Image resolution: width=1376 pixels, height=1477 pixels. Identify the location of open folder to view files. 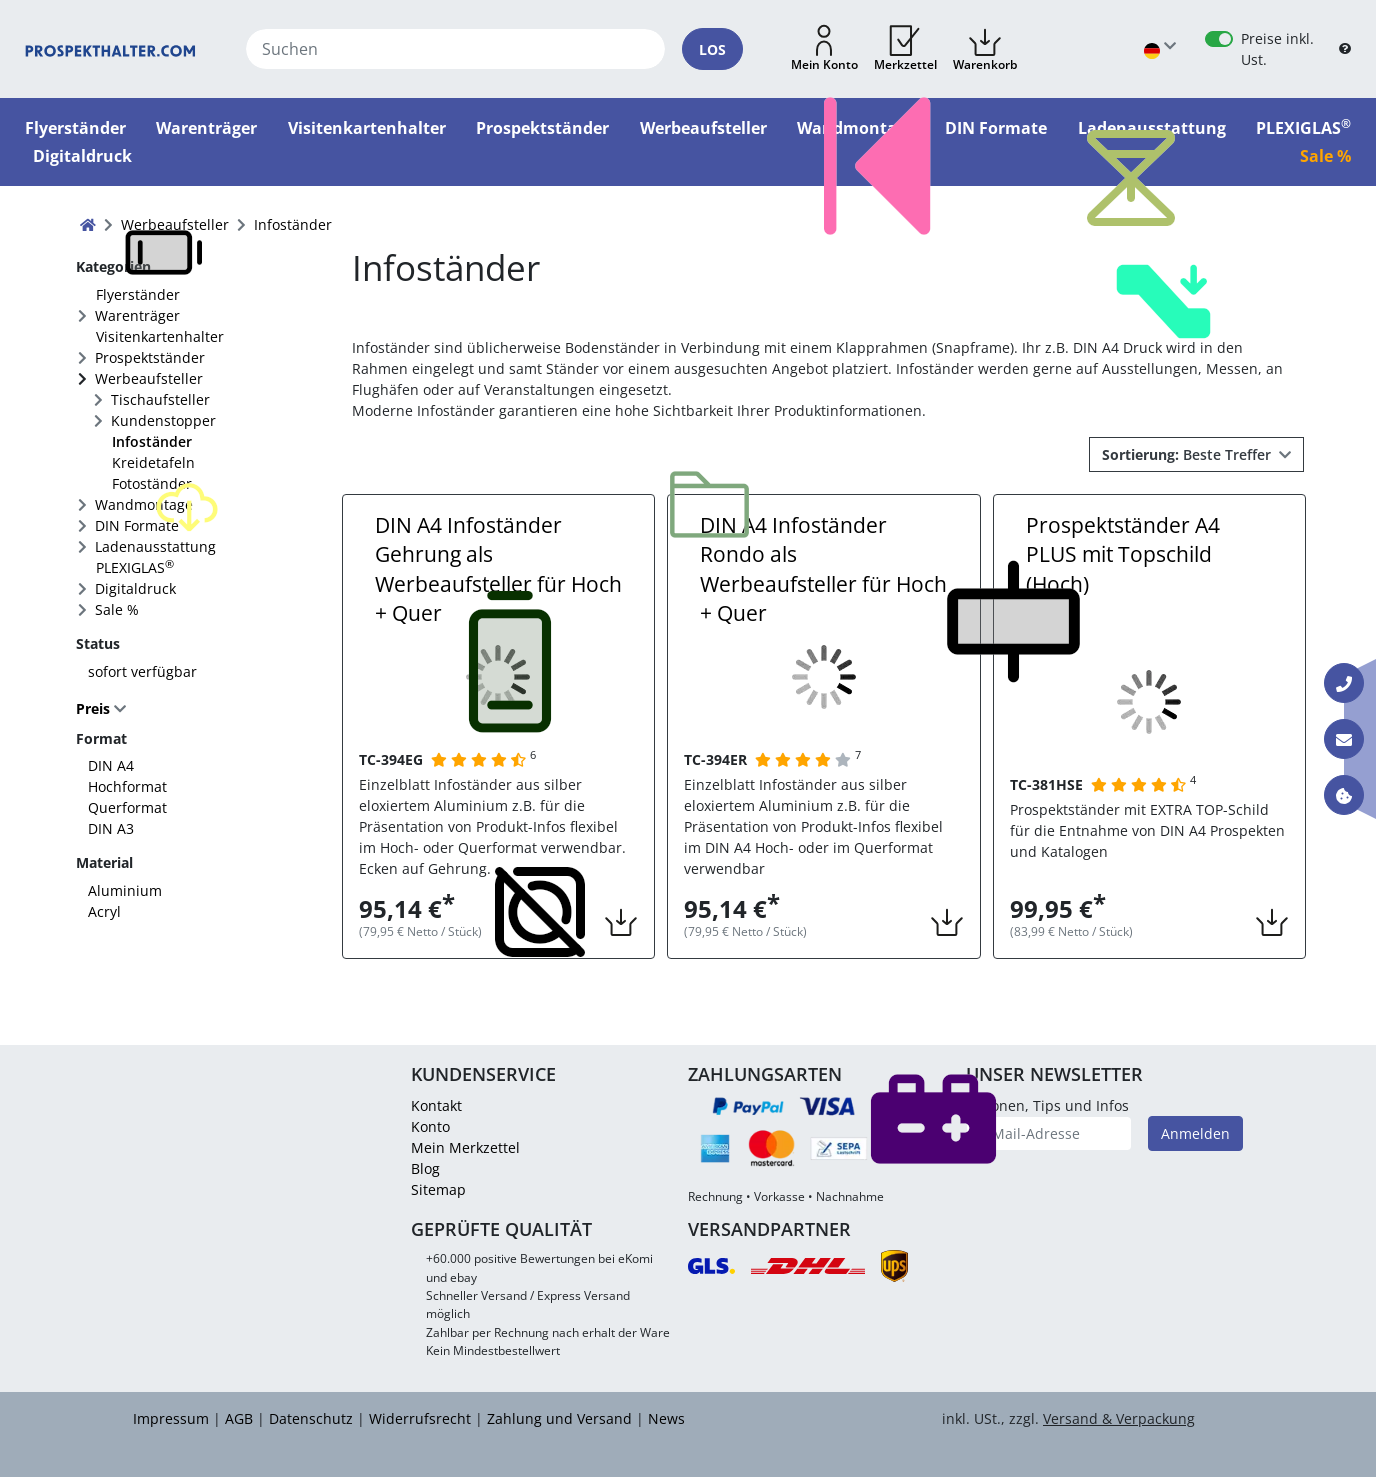
(709, 504).